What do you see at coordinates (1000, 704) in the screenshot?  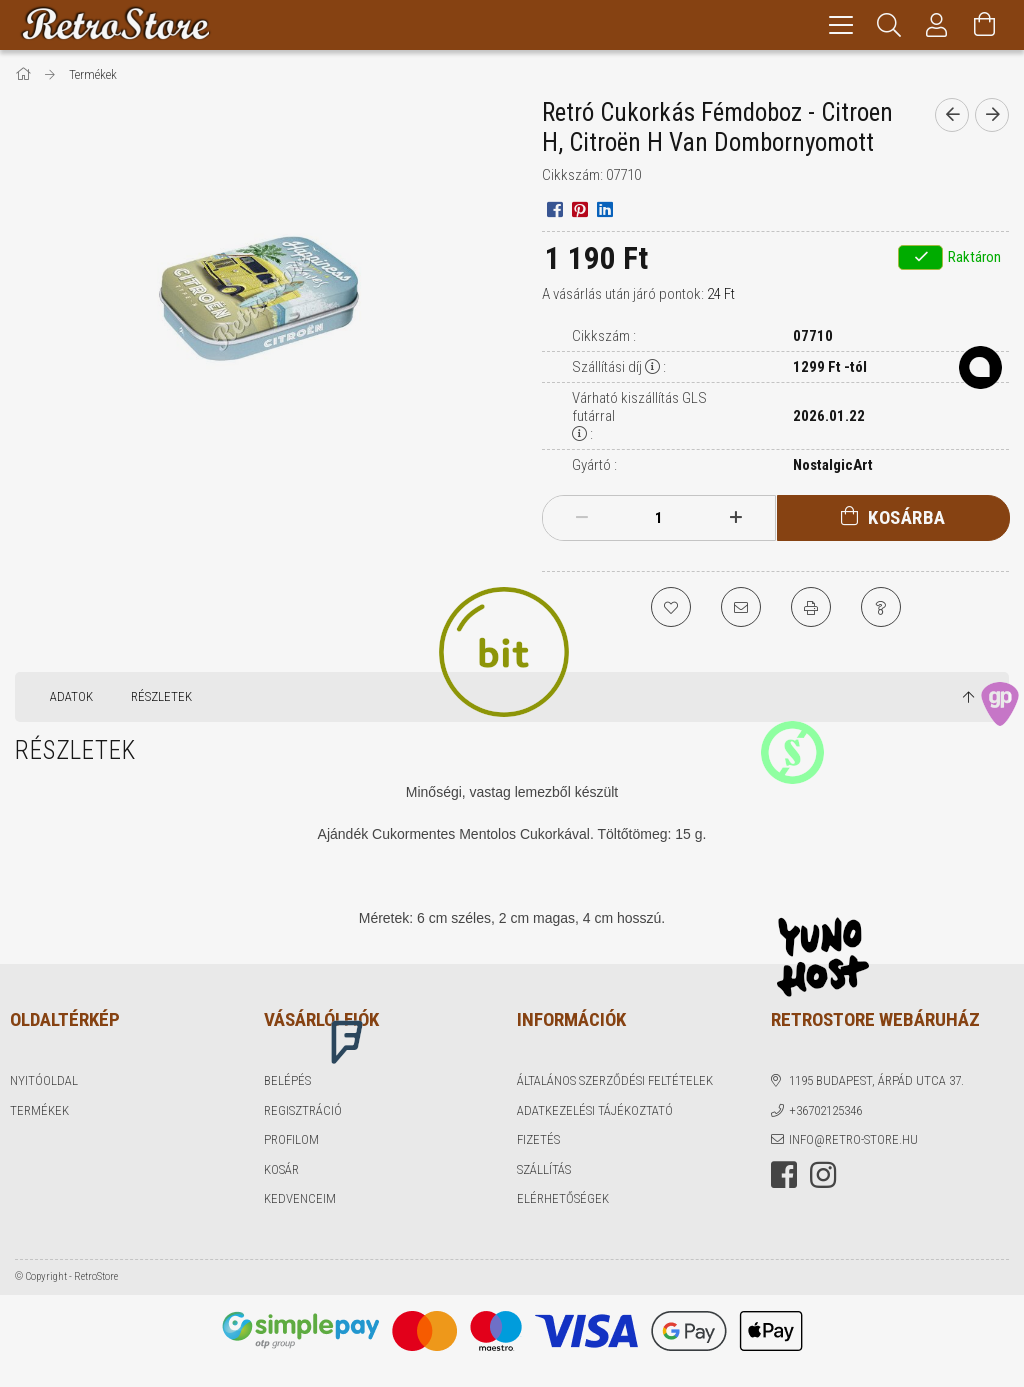 I see `open guitar pro application` at bounding box center [1000, 704].